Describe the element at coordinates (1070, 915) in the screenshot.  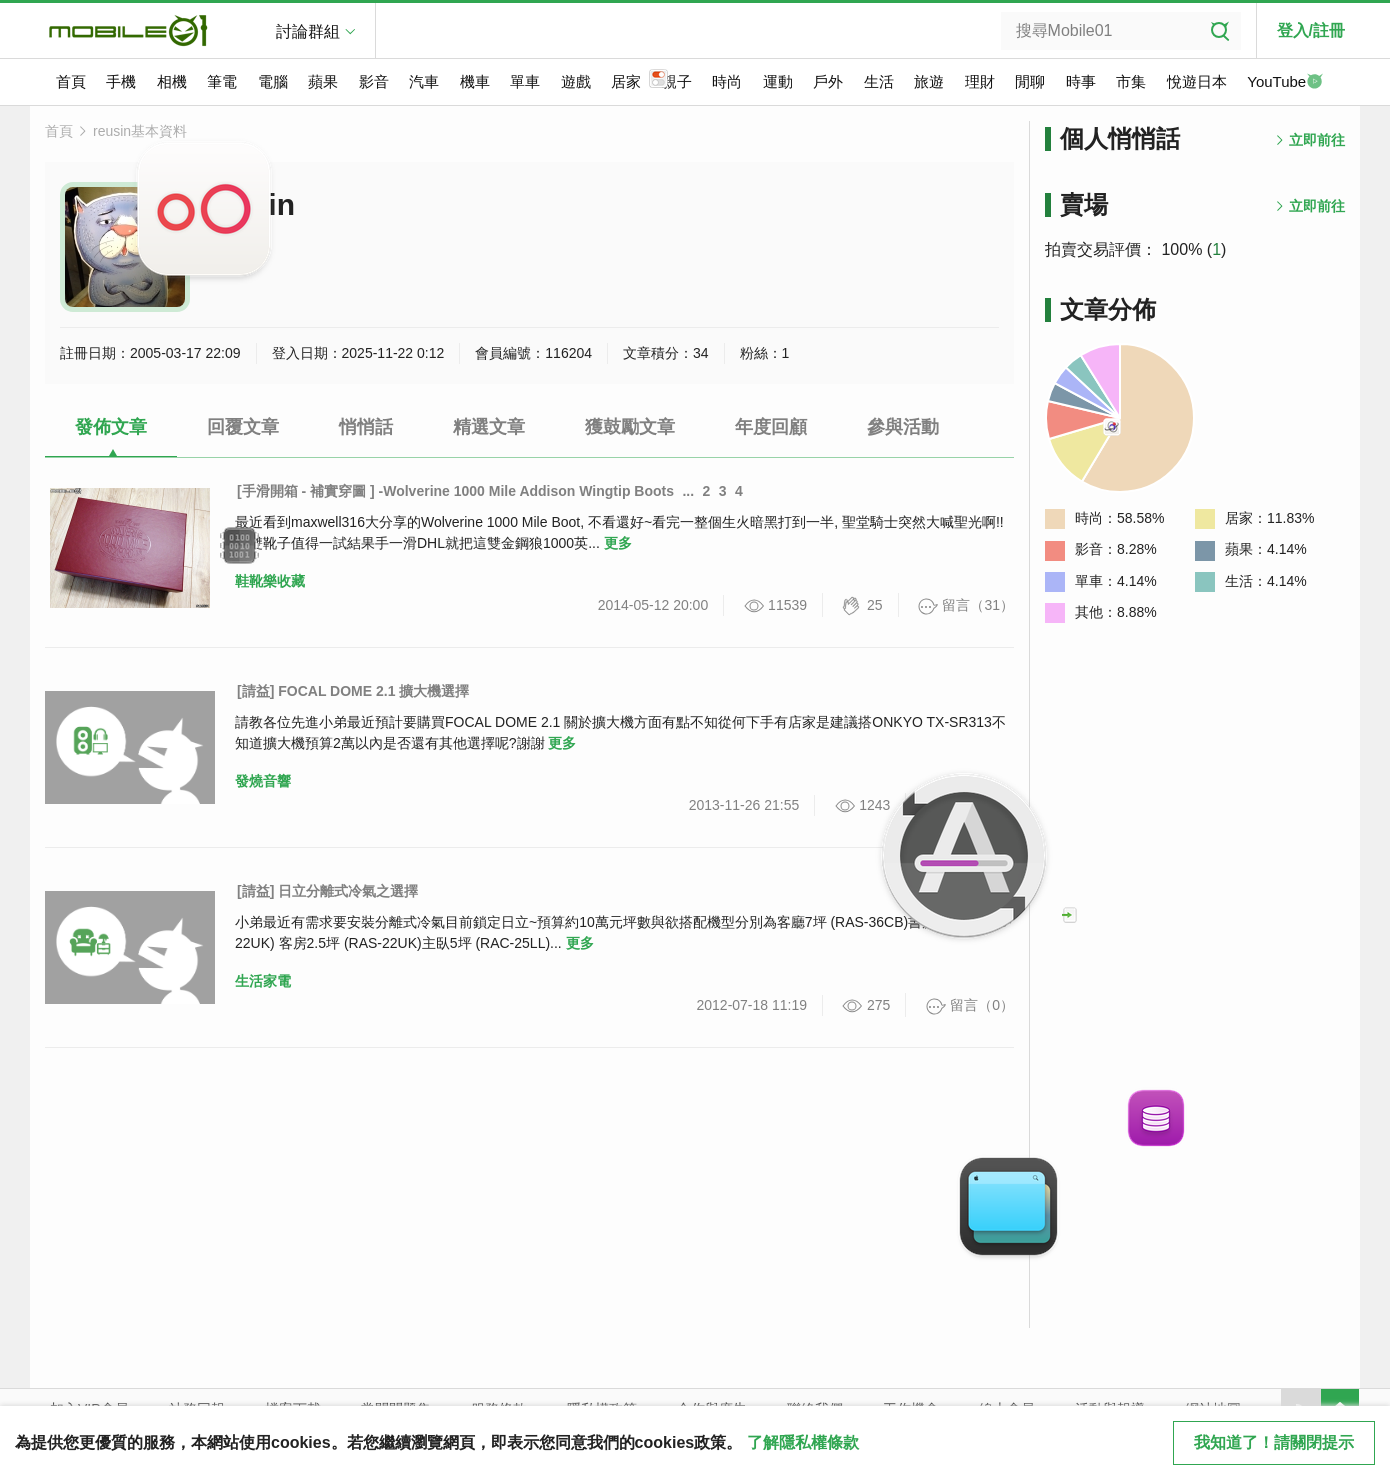
I see `import a document or file` at that location.